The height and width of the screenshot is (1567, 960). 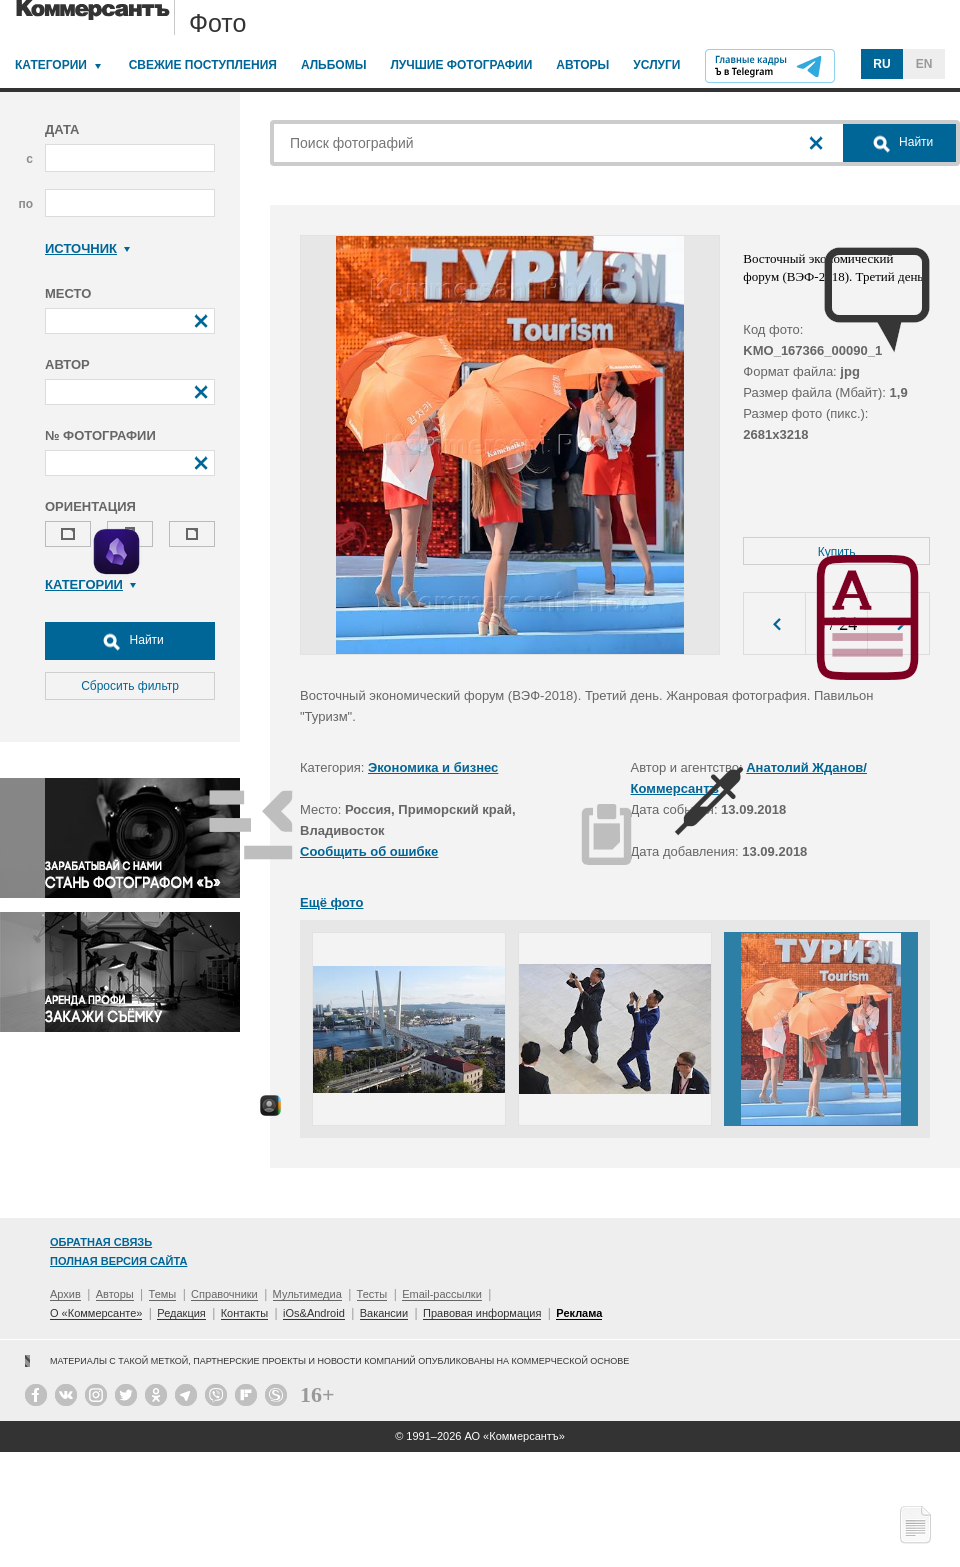 What do you see at coordinates (251, 825) in the screenshot?
I see `decrease text indentation` at bounding box center [251, 825].